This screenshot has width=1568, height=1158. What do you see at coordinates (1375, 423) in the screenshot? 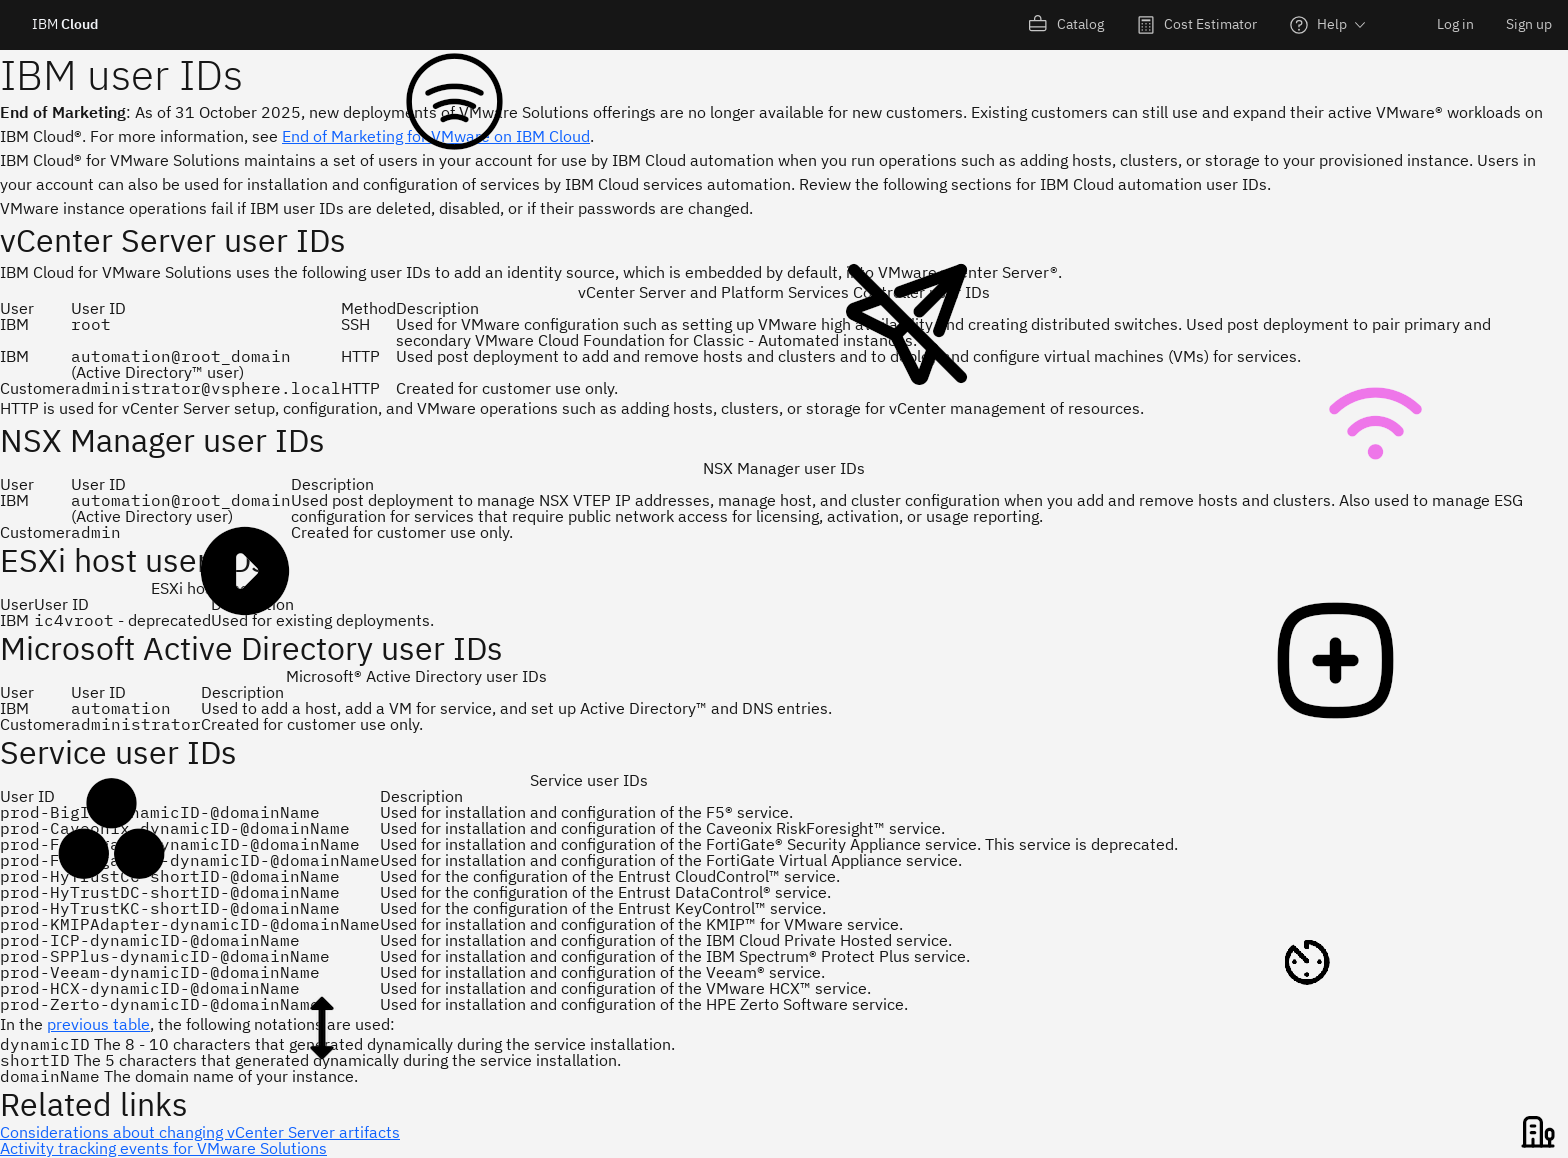
I see `wifi connection status indicator` at bounding box center [1375, 423].